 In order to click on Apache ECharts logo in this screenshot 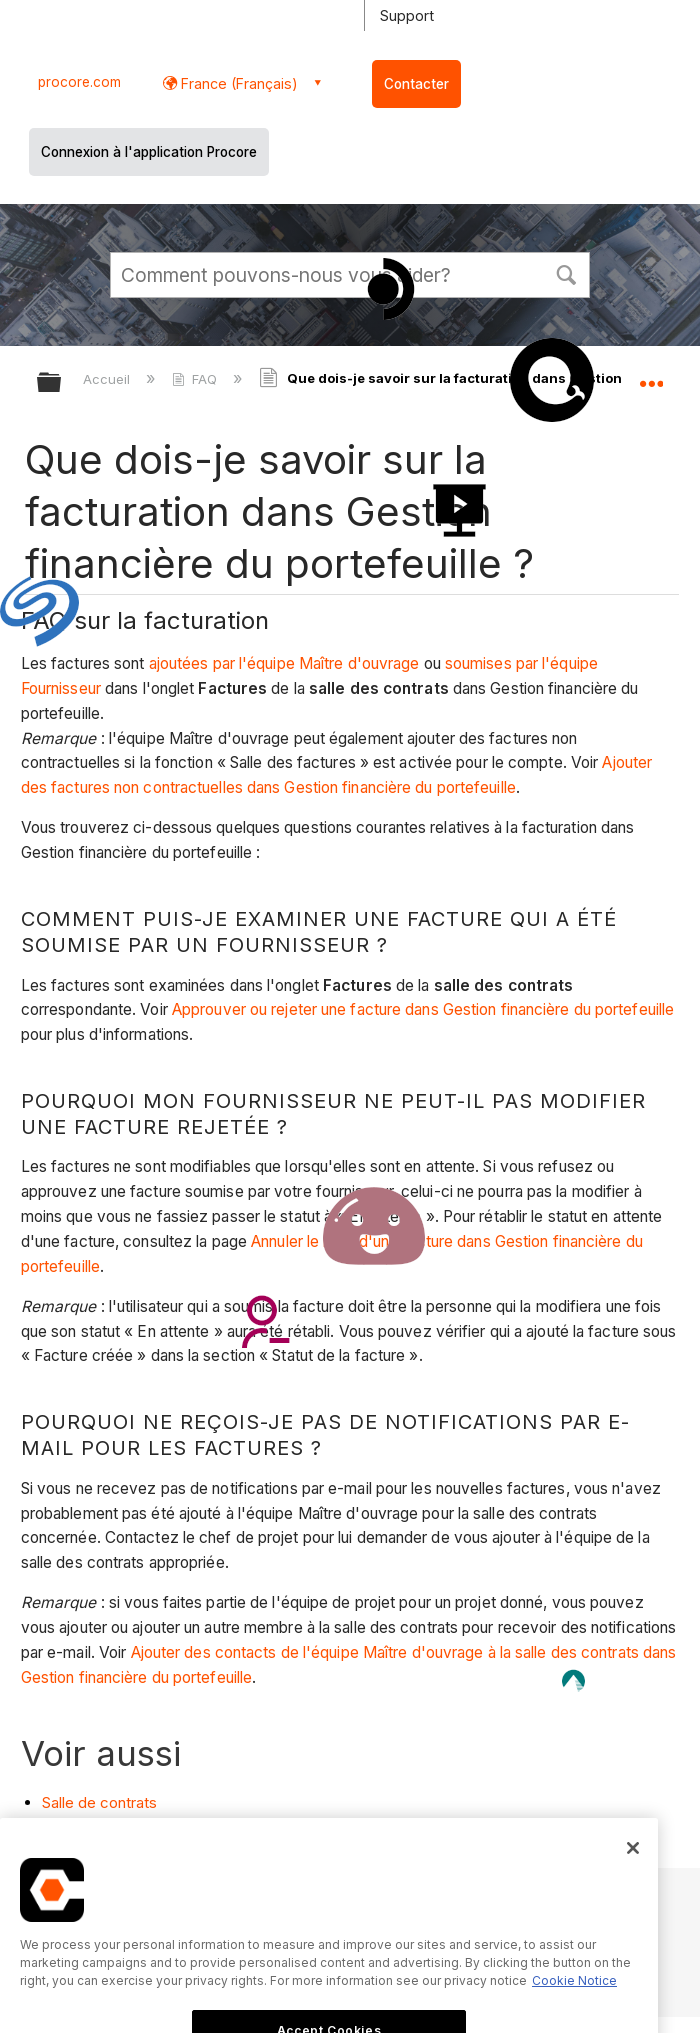, I will do `click(552, 380)`.